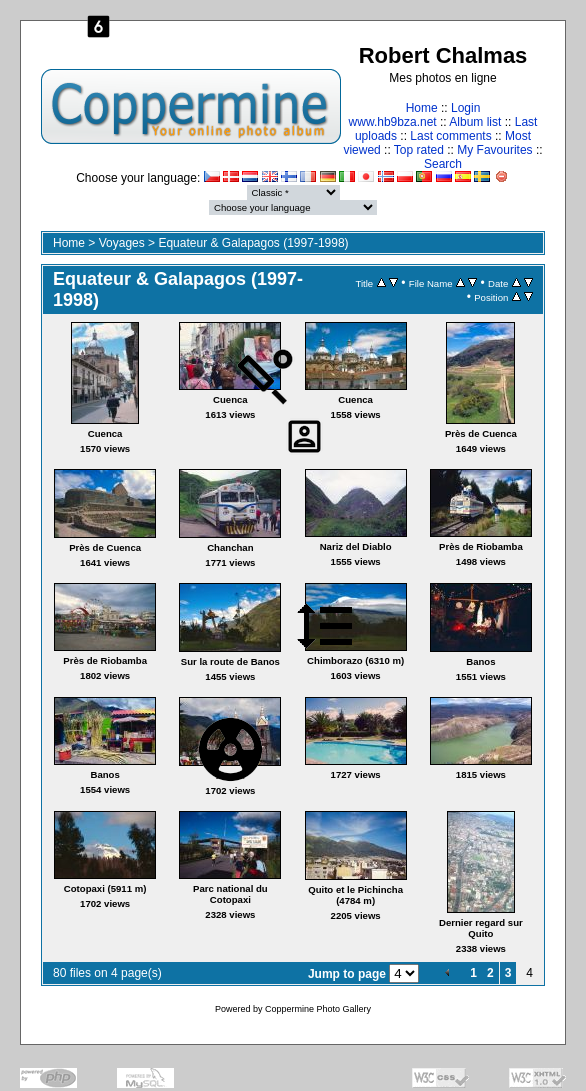 The width and height of the screenshot is (586, 1091). What do you see at coordinates (304, 436) in the screenshot?
I see `view your account profile` at bounding box center [304, 436].